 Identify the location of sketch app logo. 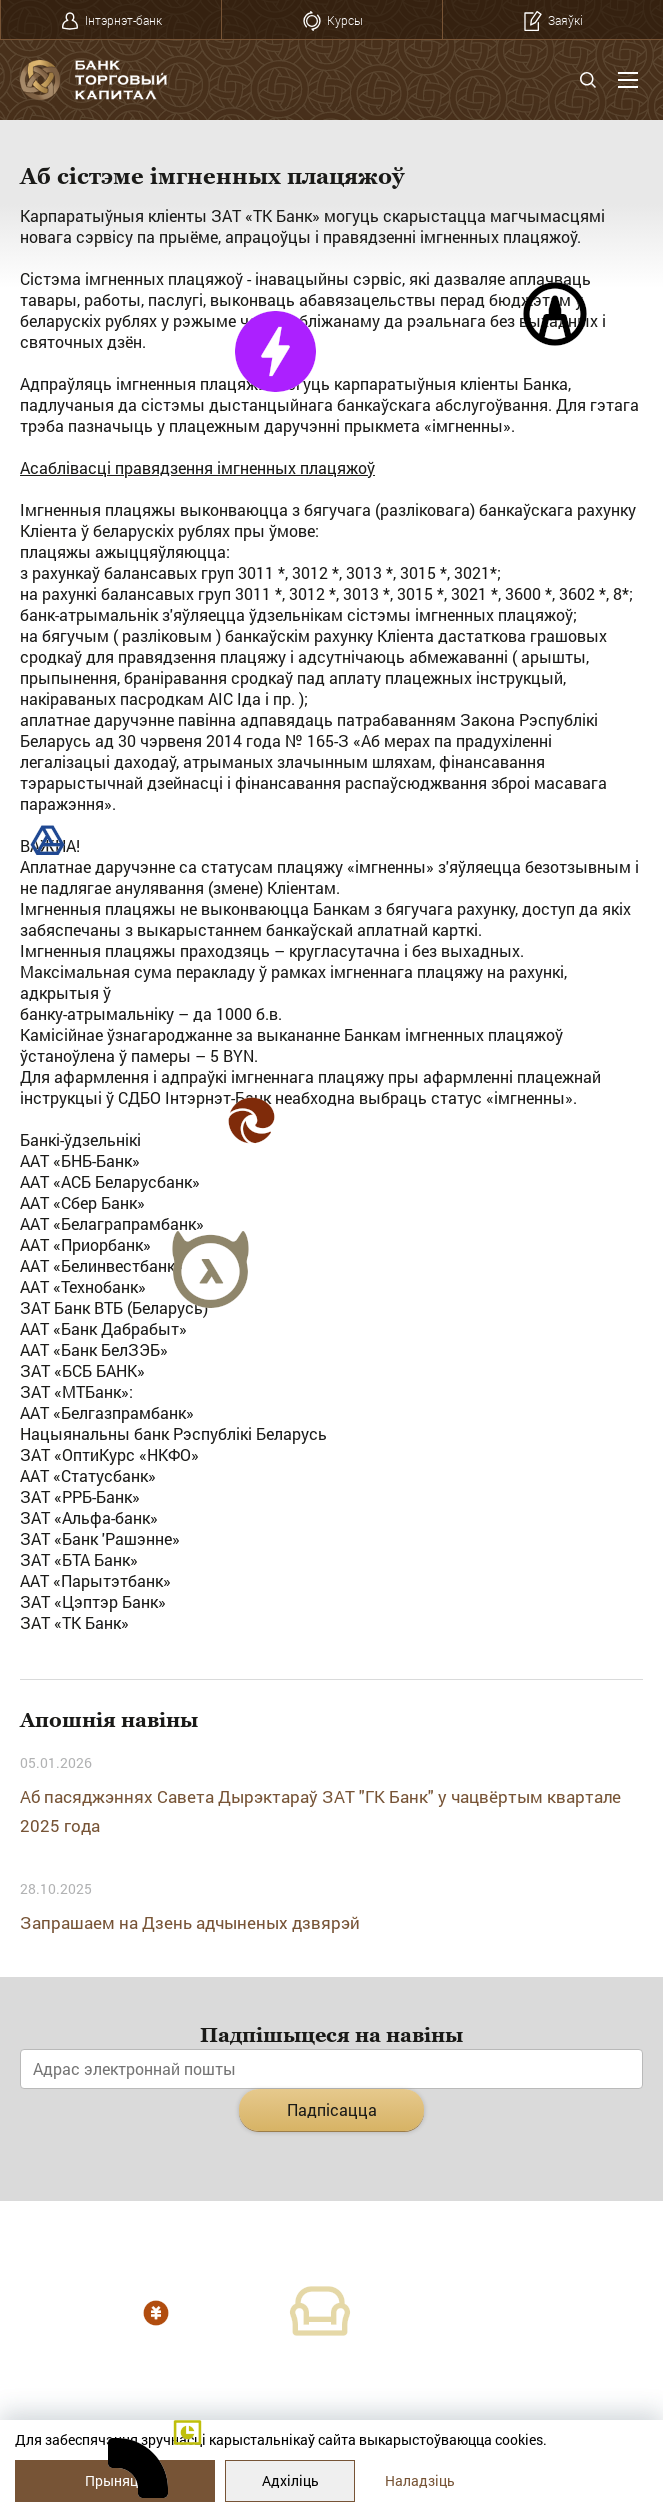
(555, 314).